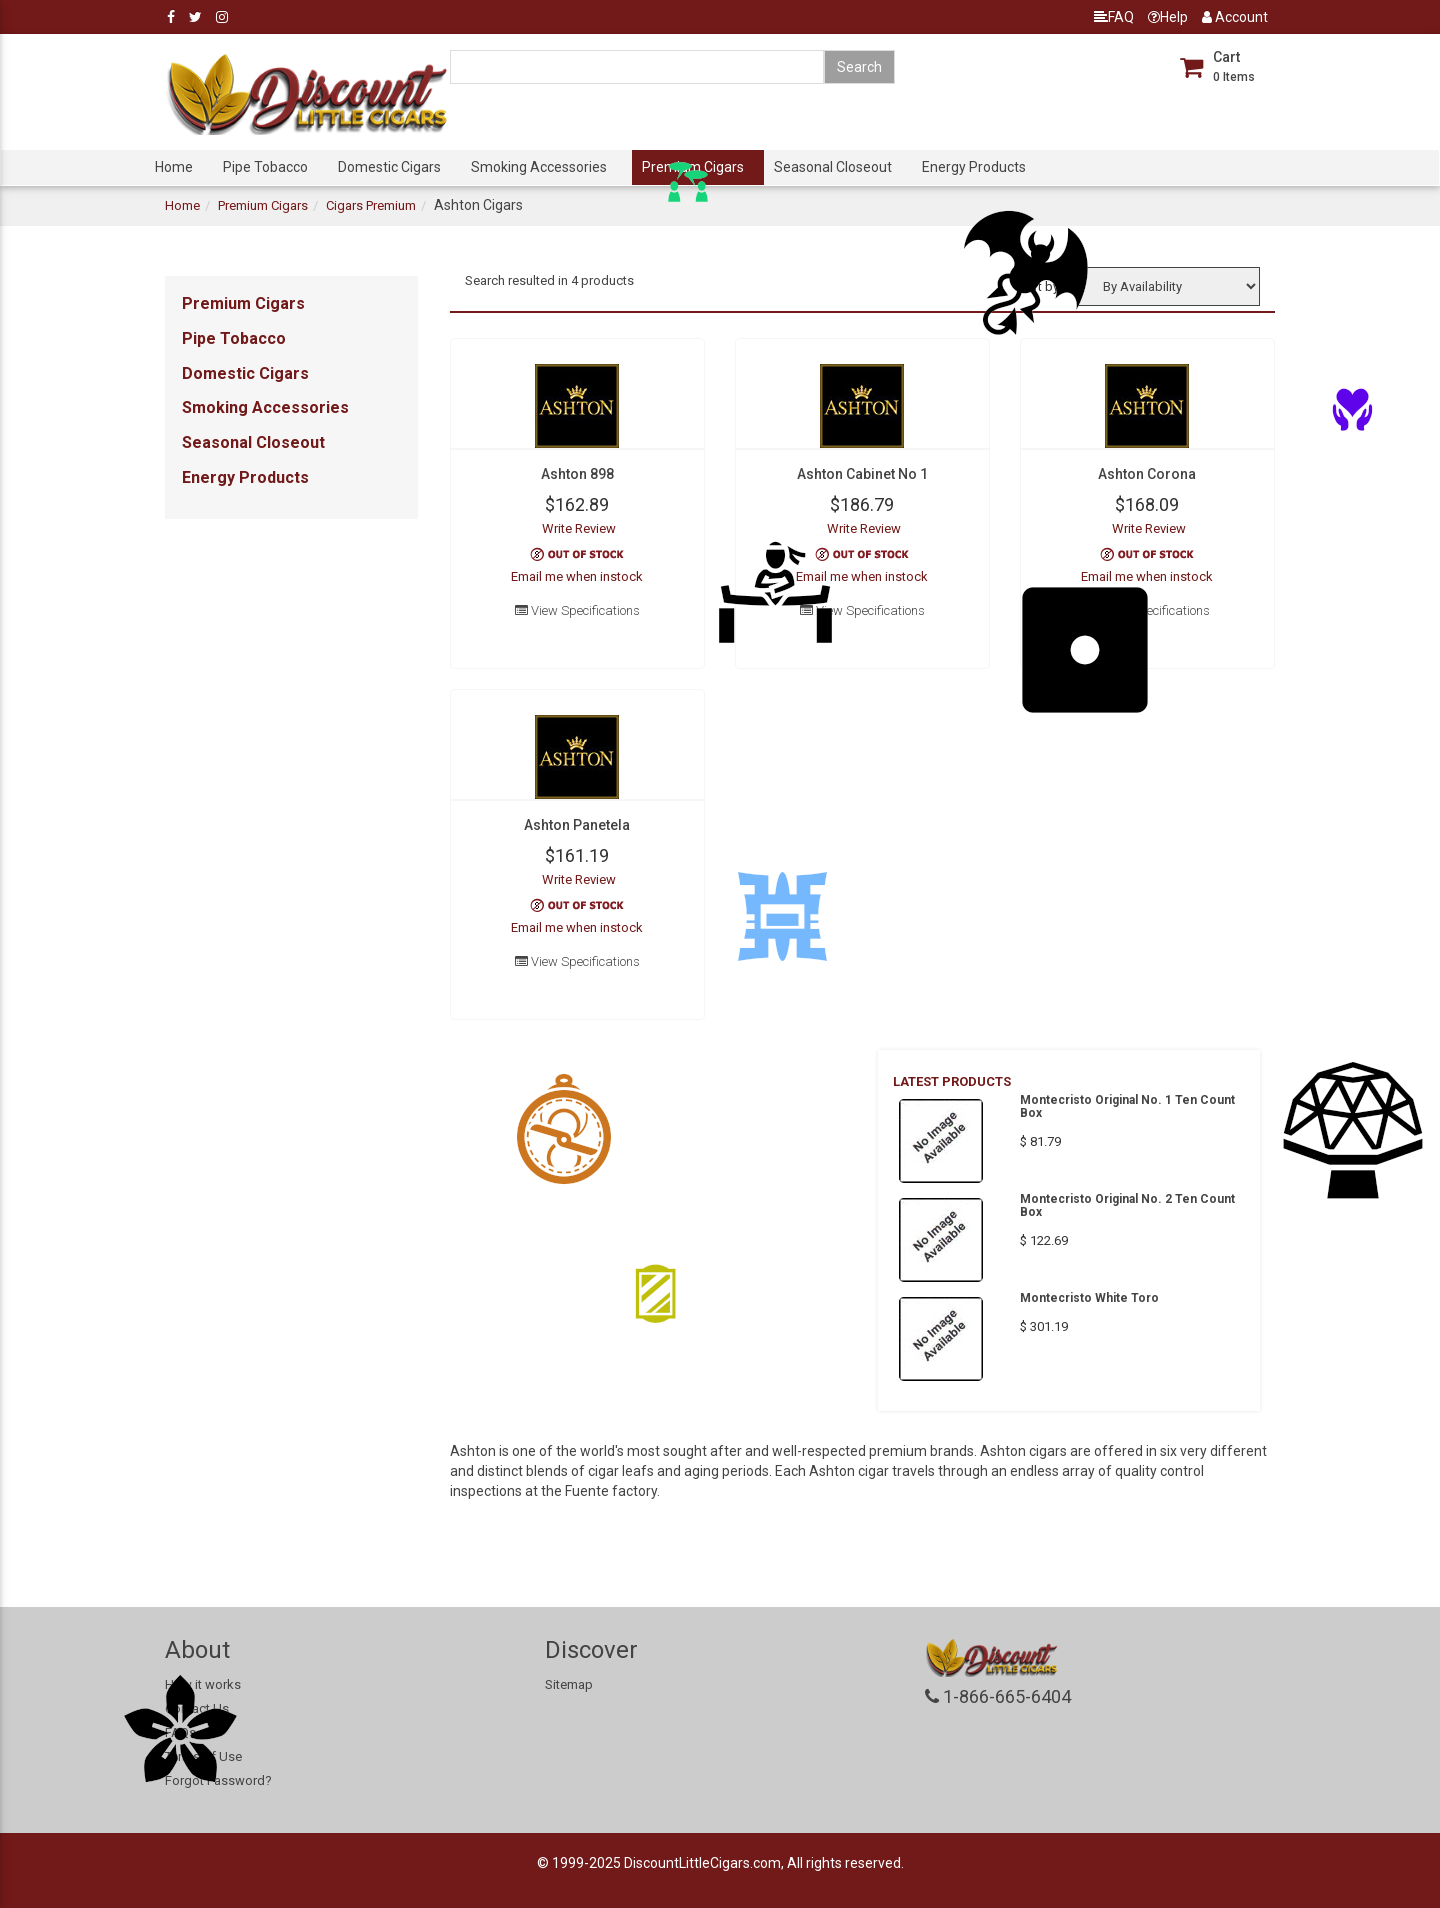 The width and height of the screenshot is (1440, 1908). What do you see at coordinates (775, 586) in the screenshot?
I see `flexibility or stretching exercise option` at bounding box center [775, 586].